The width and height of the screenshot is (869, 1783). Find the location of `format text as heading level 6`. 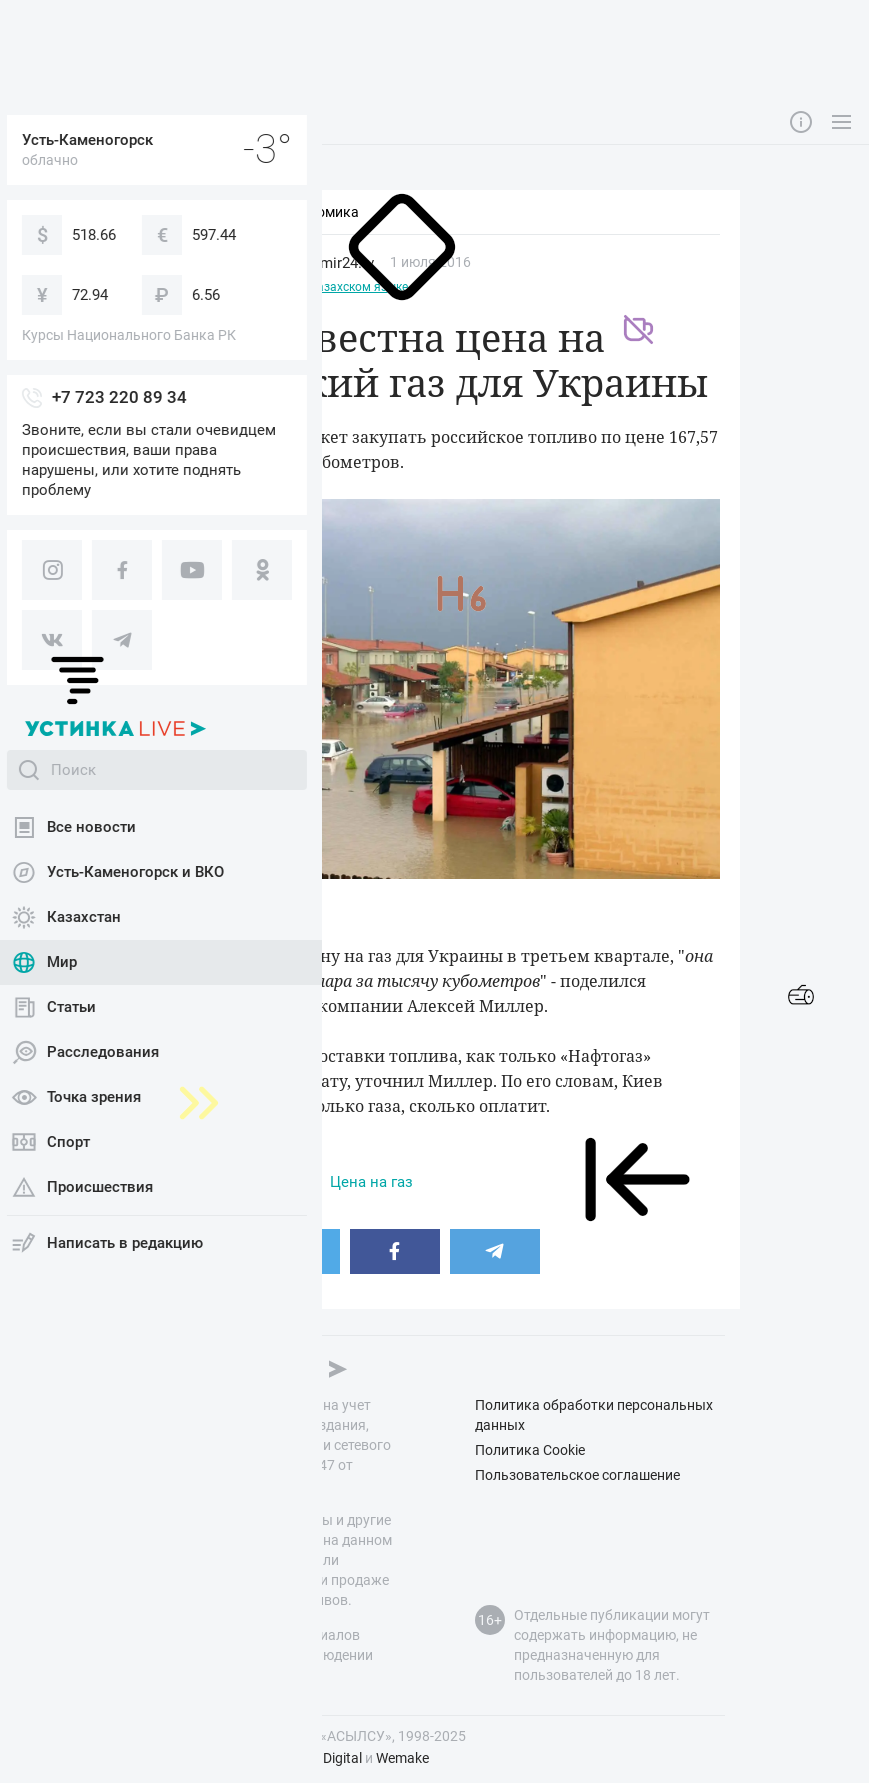

format text as heading level 6 is located at coordinates (460, 593).